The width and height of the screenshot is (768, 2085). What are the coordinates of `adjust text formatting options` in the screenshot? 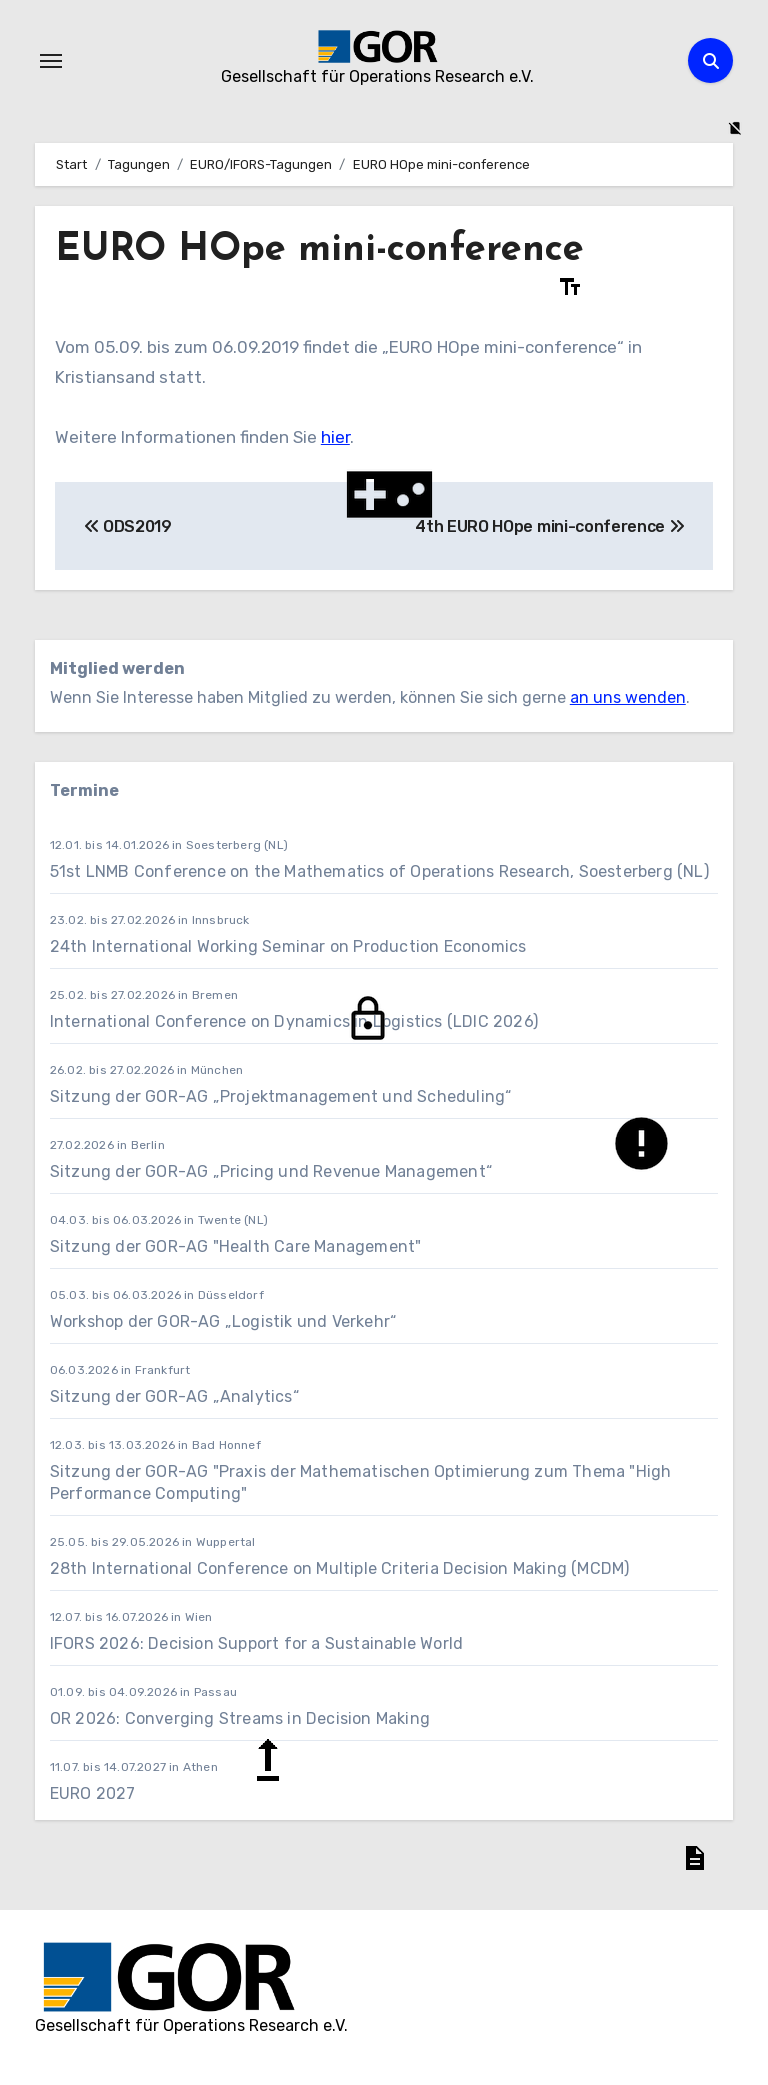 It's located at (570, 287).